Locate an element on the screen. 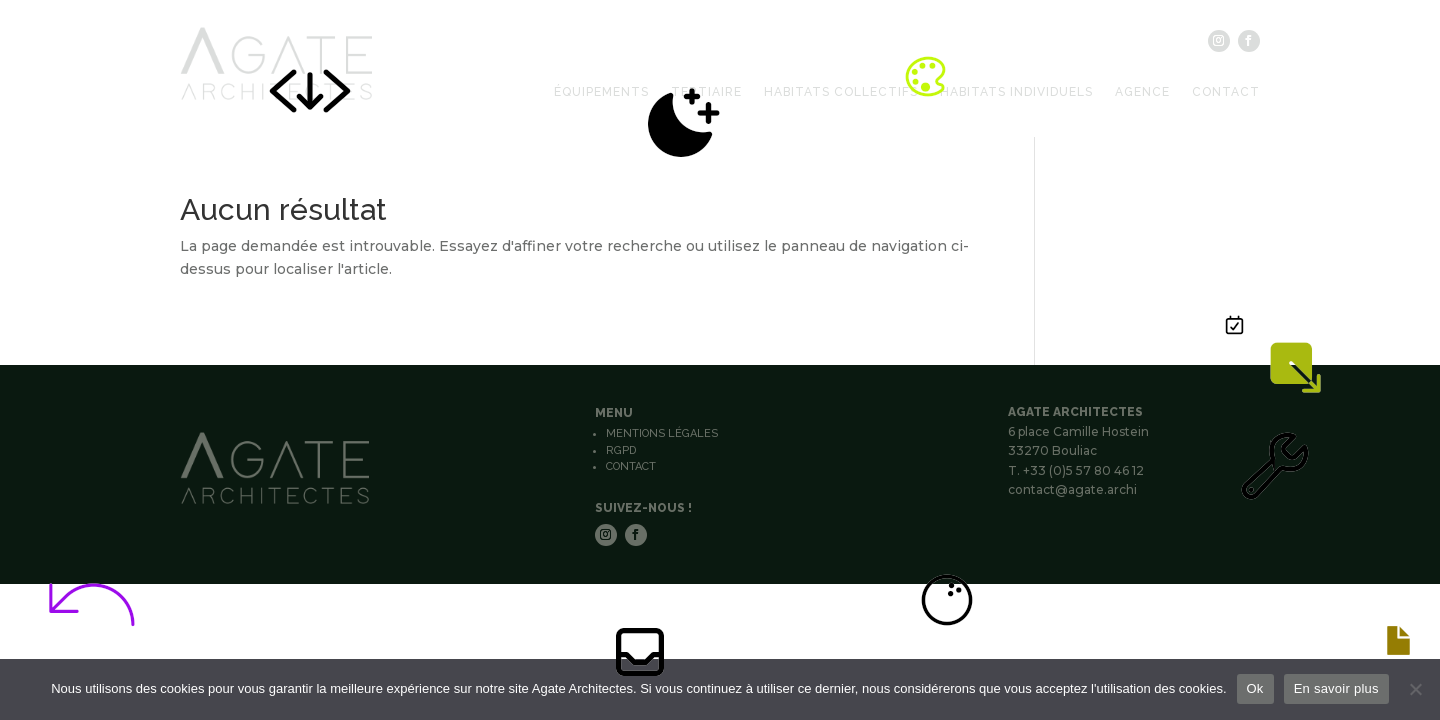 The height and width of the screenshot is (720, 1440). view document details is located at coordinates (1398, 640).